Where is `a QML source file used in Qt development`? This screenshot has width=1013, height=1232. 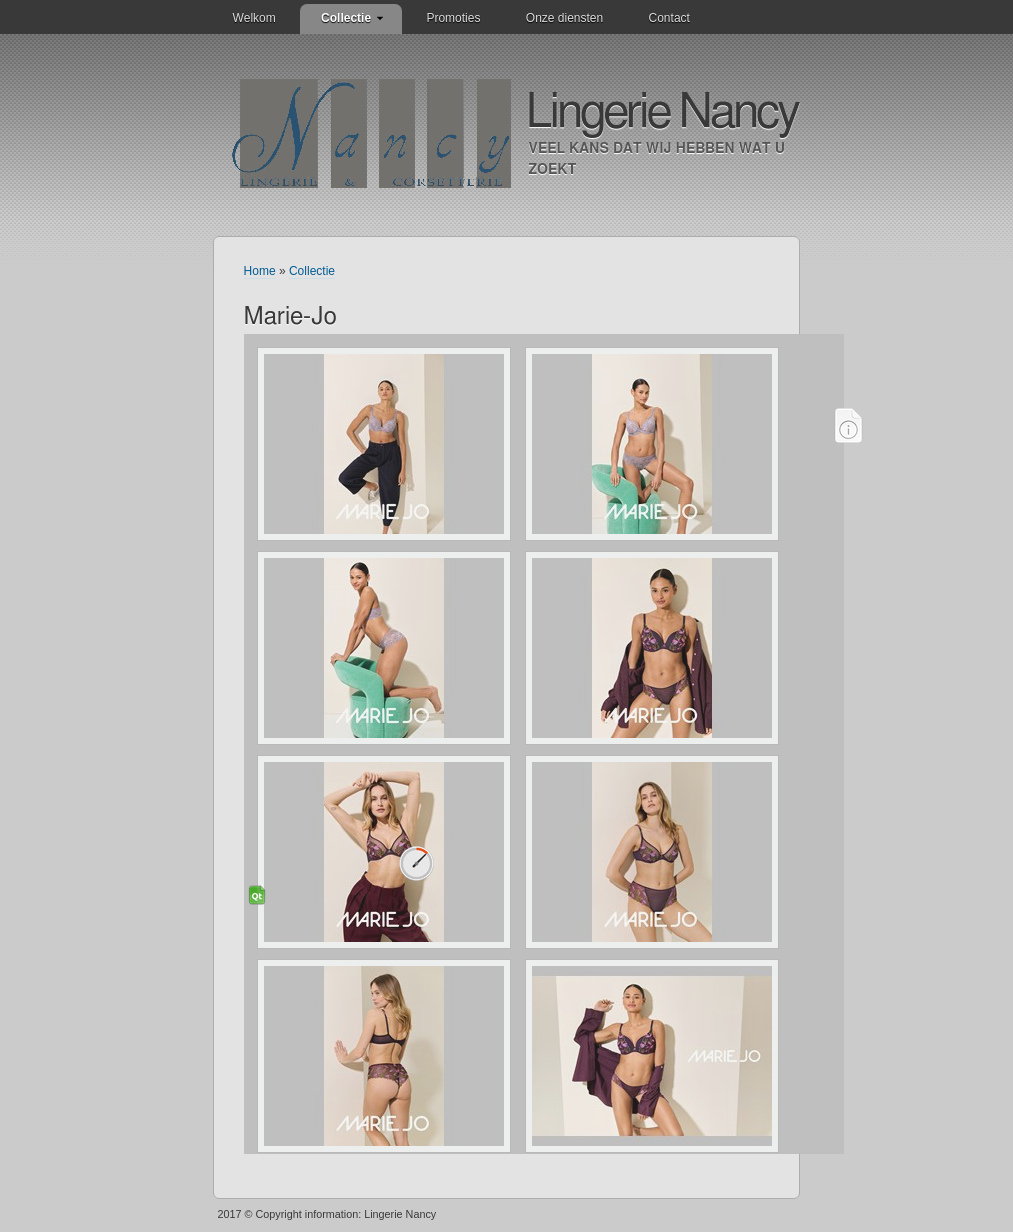
a QML source file used in Qt development is located at coordinates (257, 895).